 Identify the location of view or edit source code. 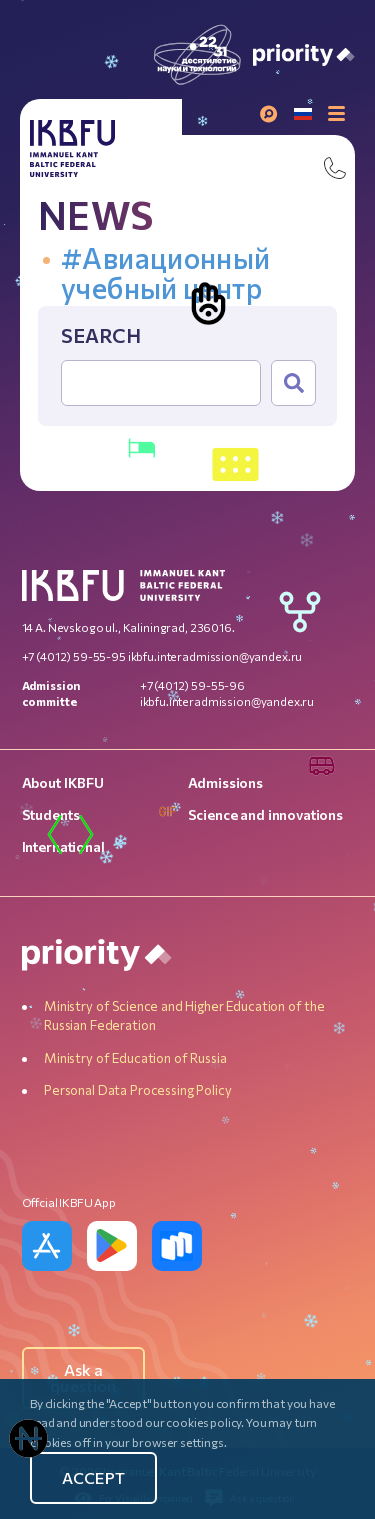
(70, 834).